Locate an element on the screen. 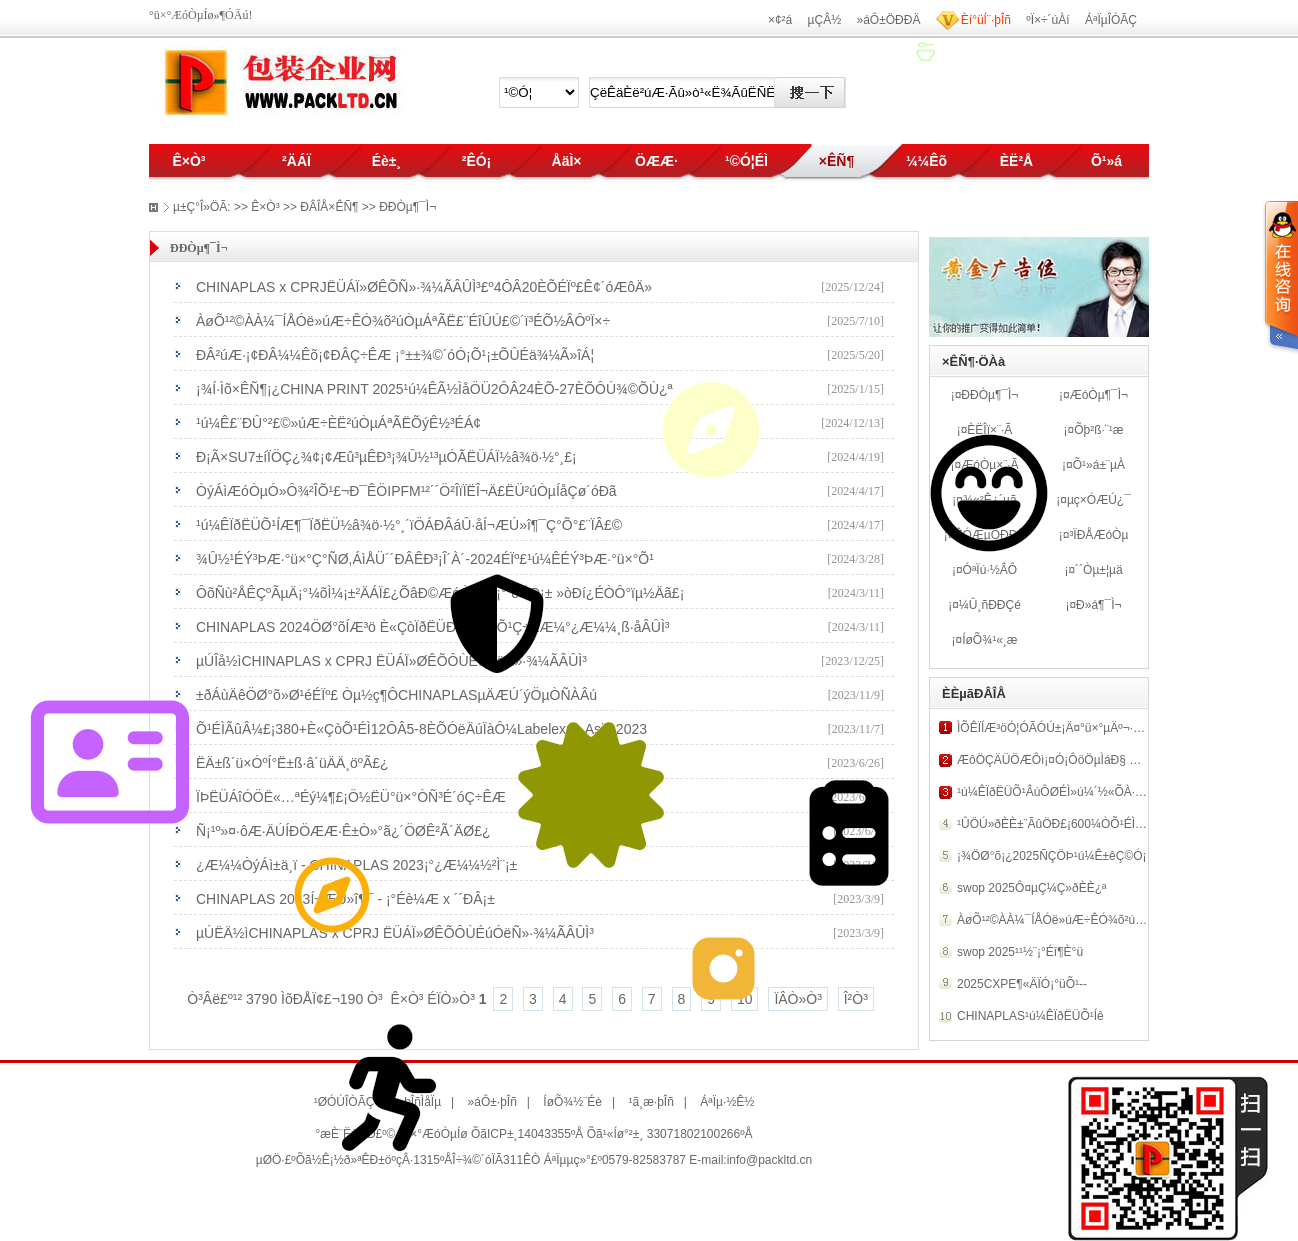  indicates a certified or verified status is located at coordinates (591, 795).